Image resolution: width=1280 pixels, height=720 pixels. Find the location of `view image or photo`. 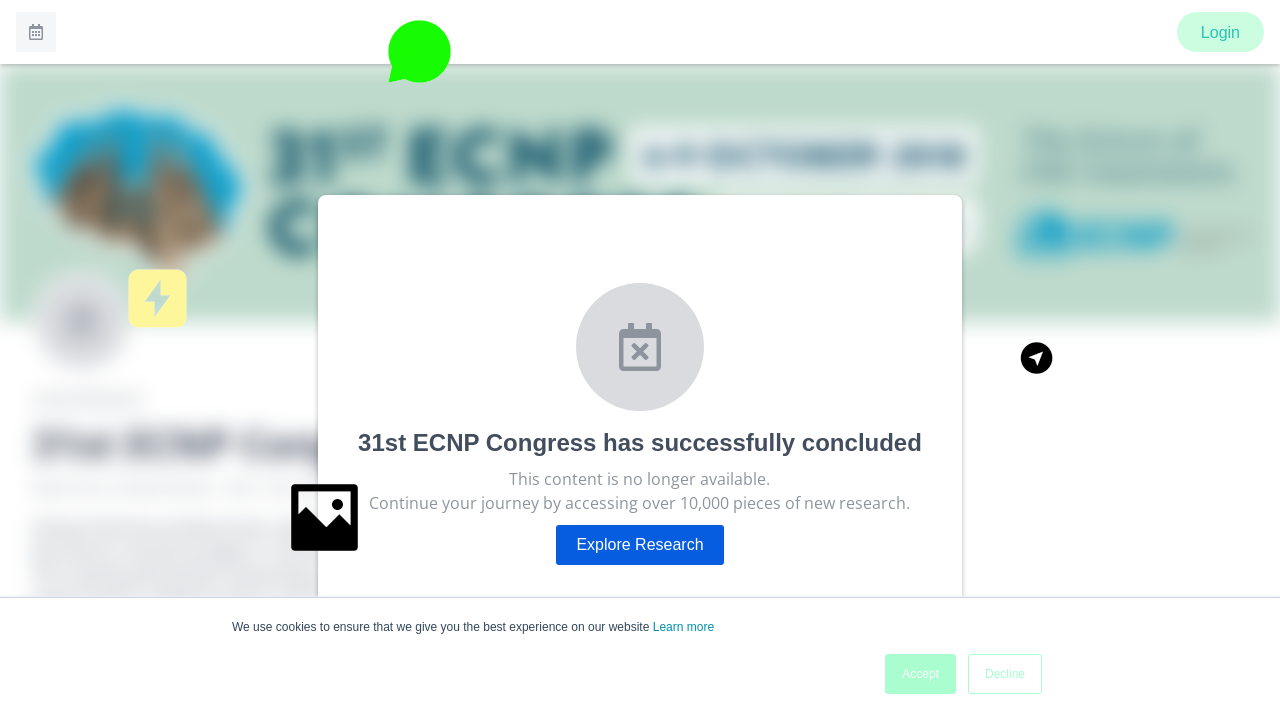

view image or photo is located at coordinates (324, 517).